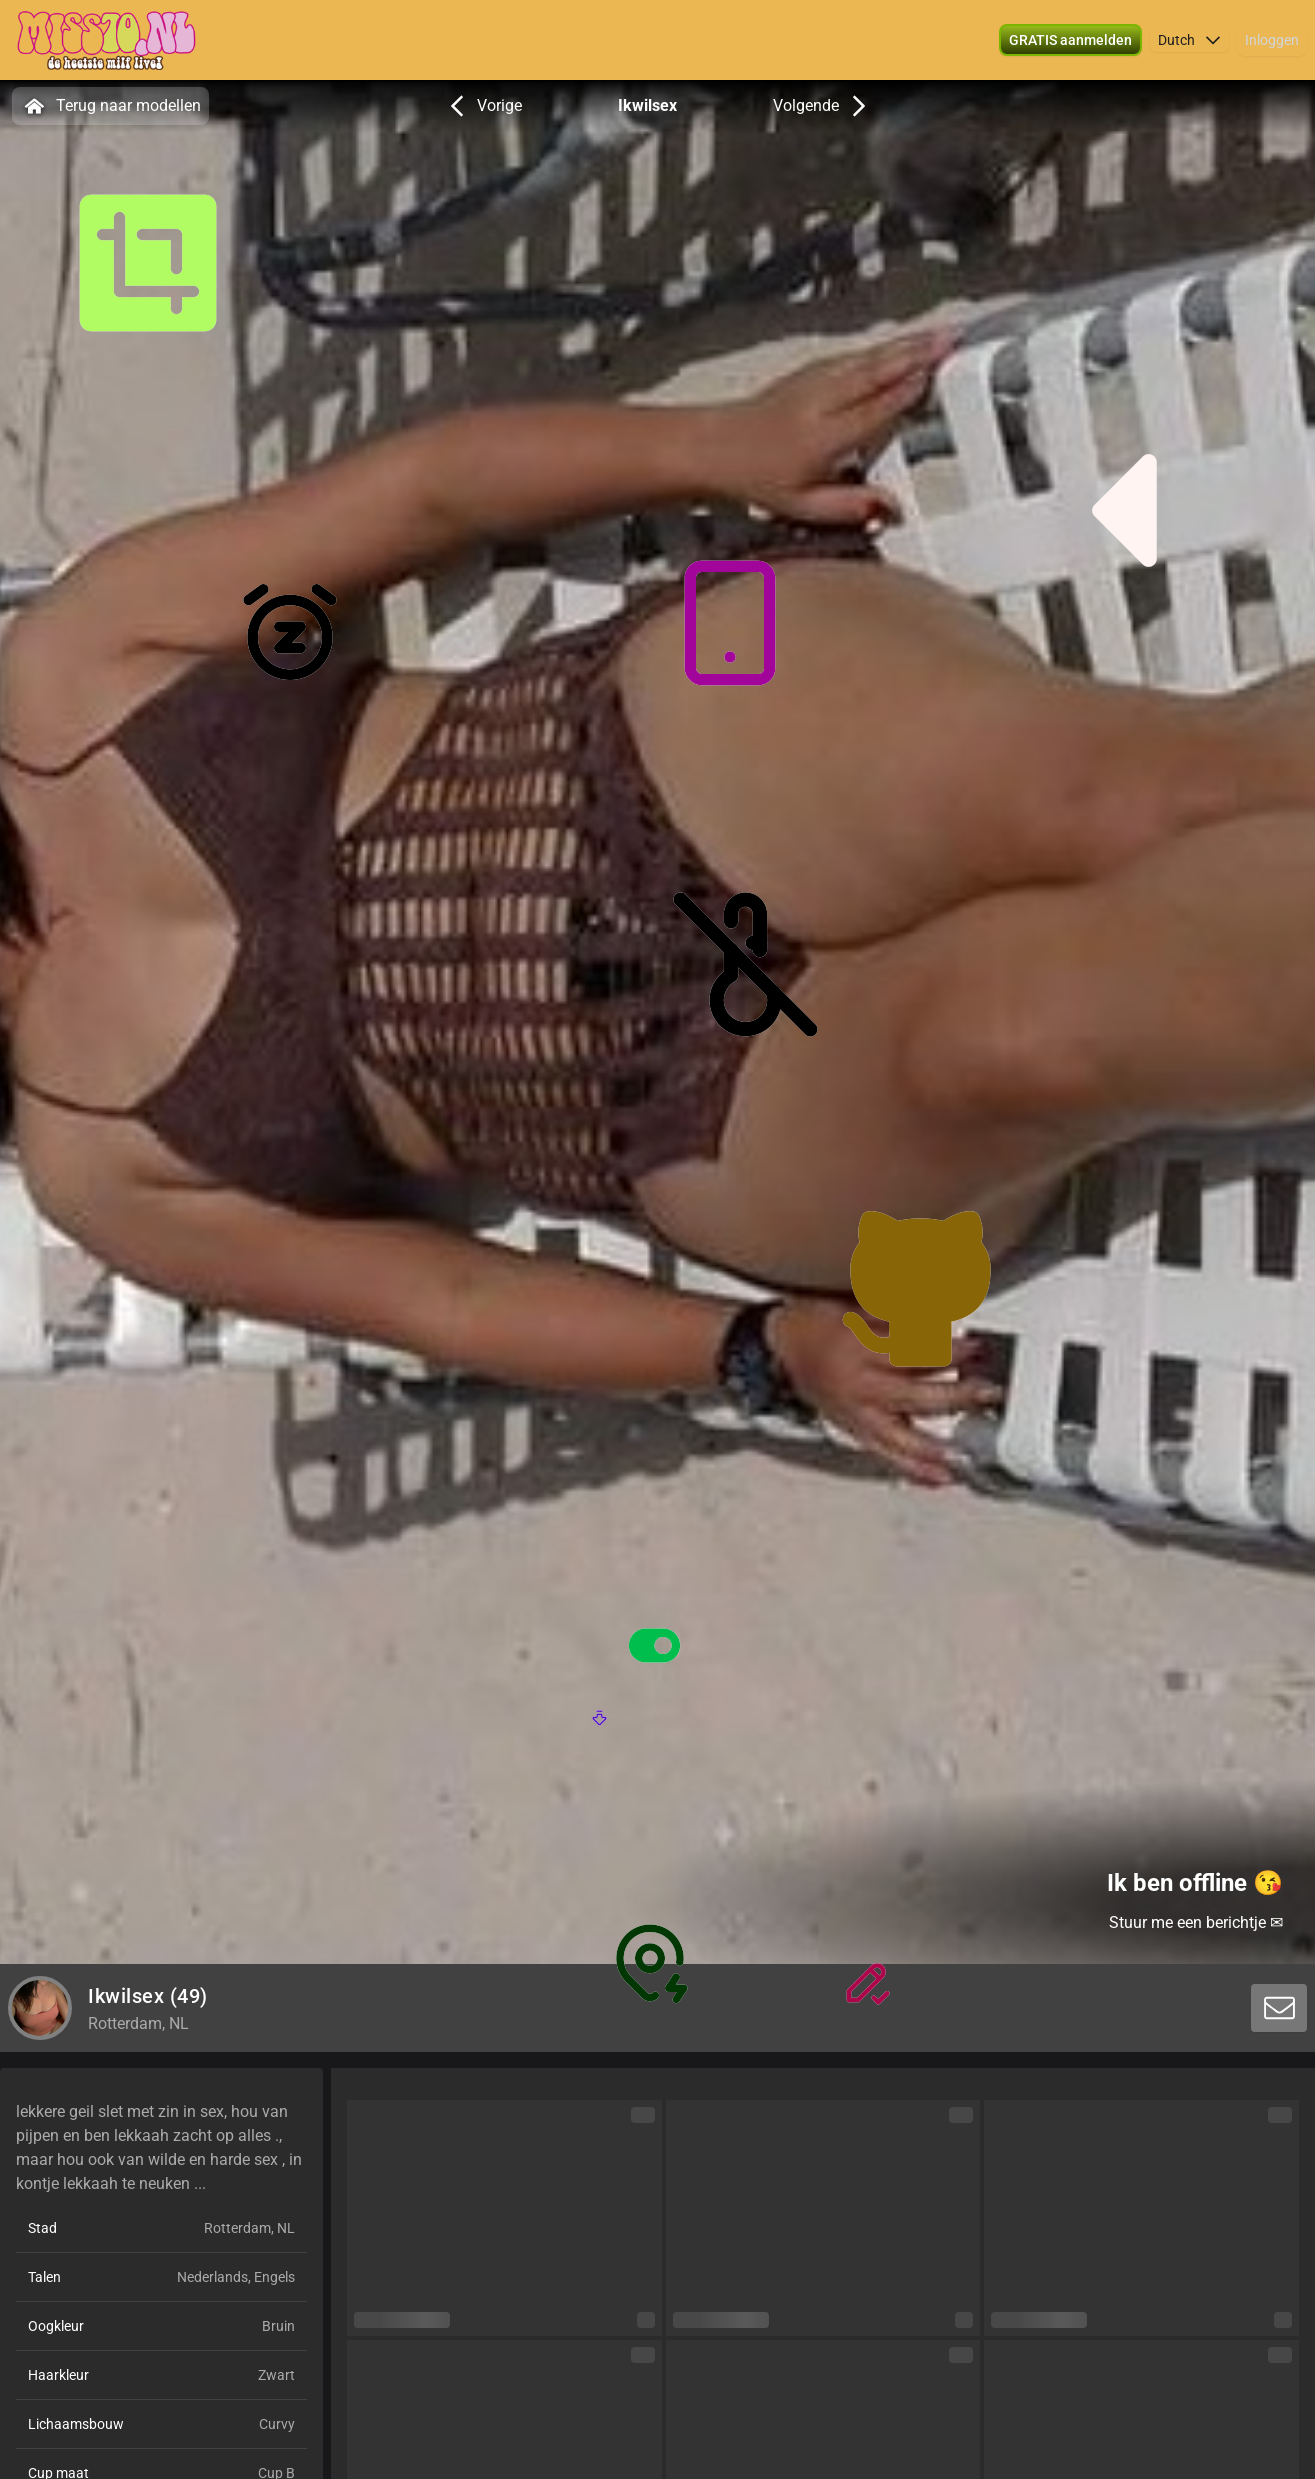  Describe the element at coordinates (654, 1645) in the screenshot. I see `toggle switch in the on/enabled position` at that location.